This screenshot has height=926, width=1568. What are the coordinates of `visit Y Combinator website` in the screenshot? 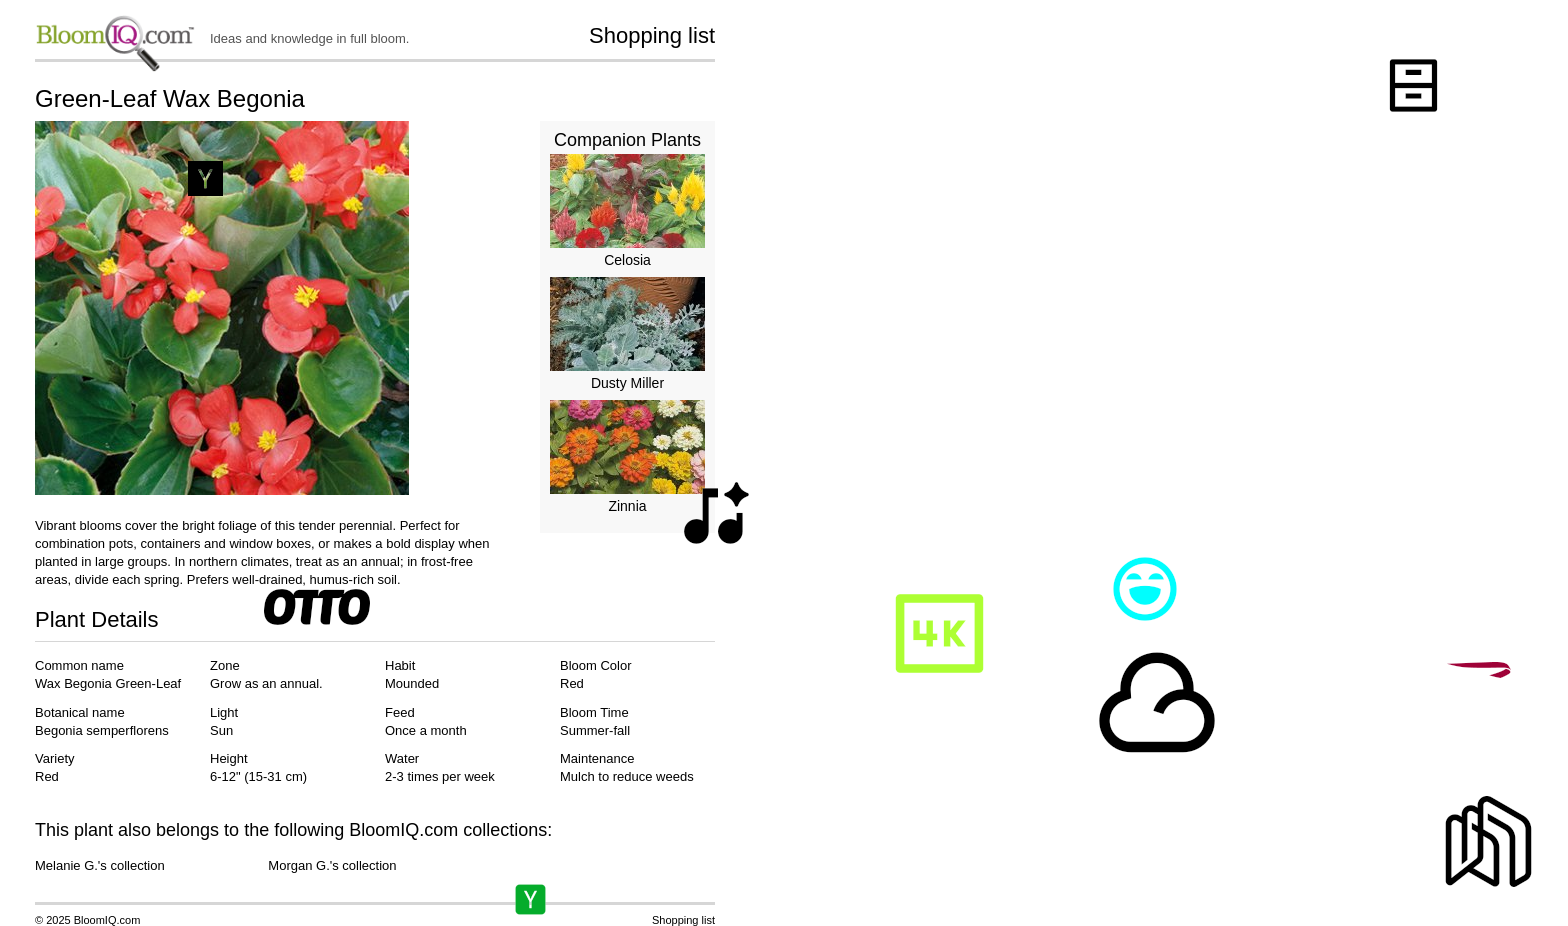 It's located at (205, 178).